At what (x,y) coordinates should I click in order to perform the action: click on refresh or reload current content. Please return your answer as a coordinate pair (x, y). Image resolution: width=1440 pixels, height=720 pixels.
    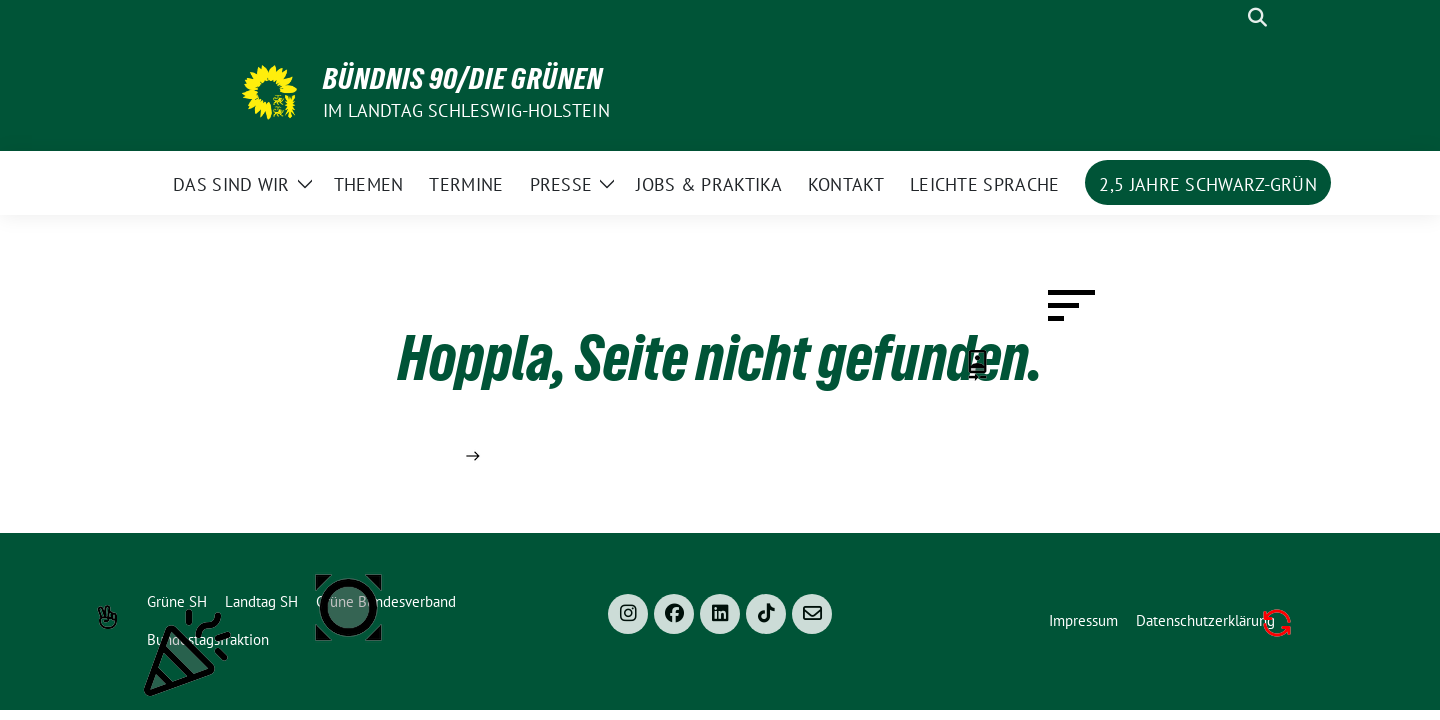
    Looking at the image, I should click on (1277, 623).